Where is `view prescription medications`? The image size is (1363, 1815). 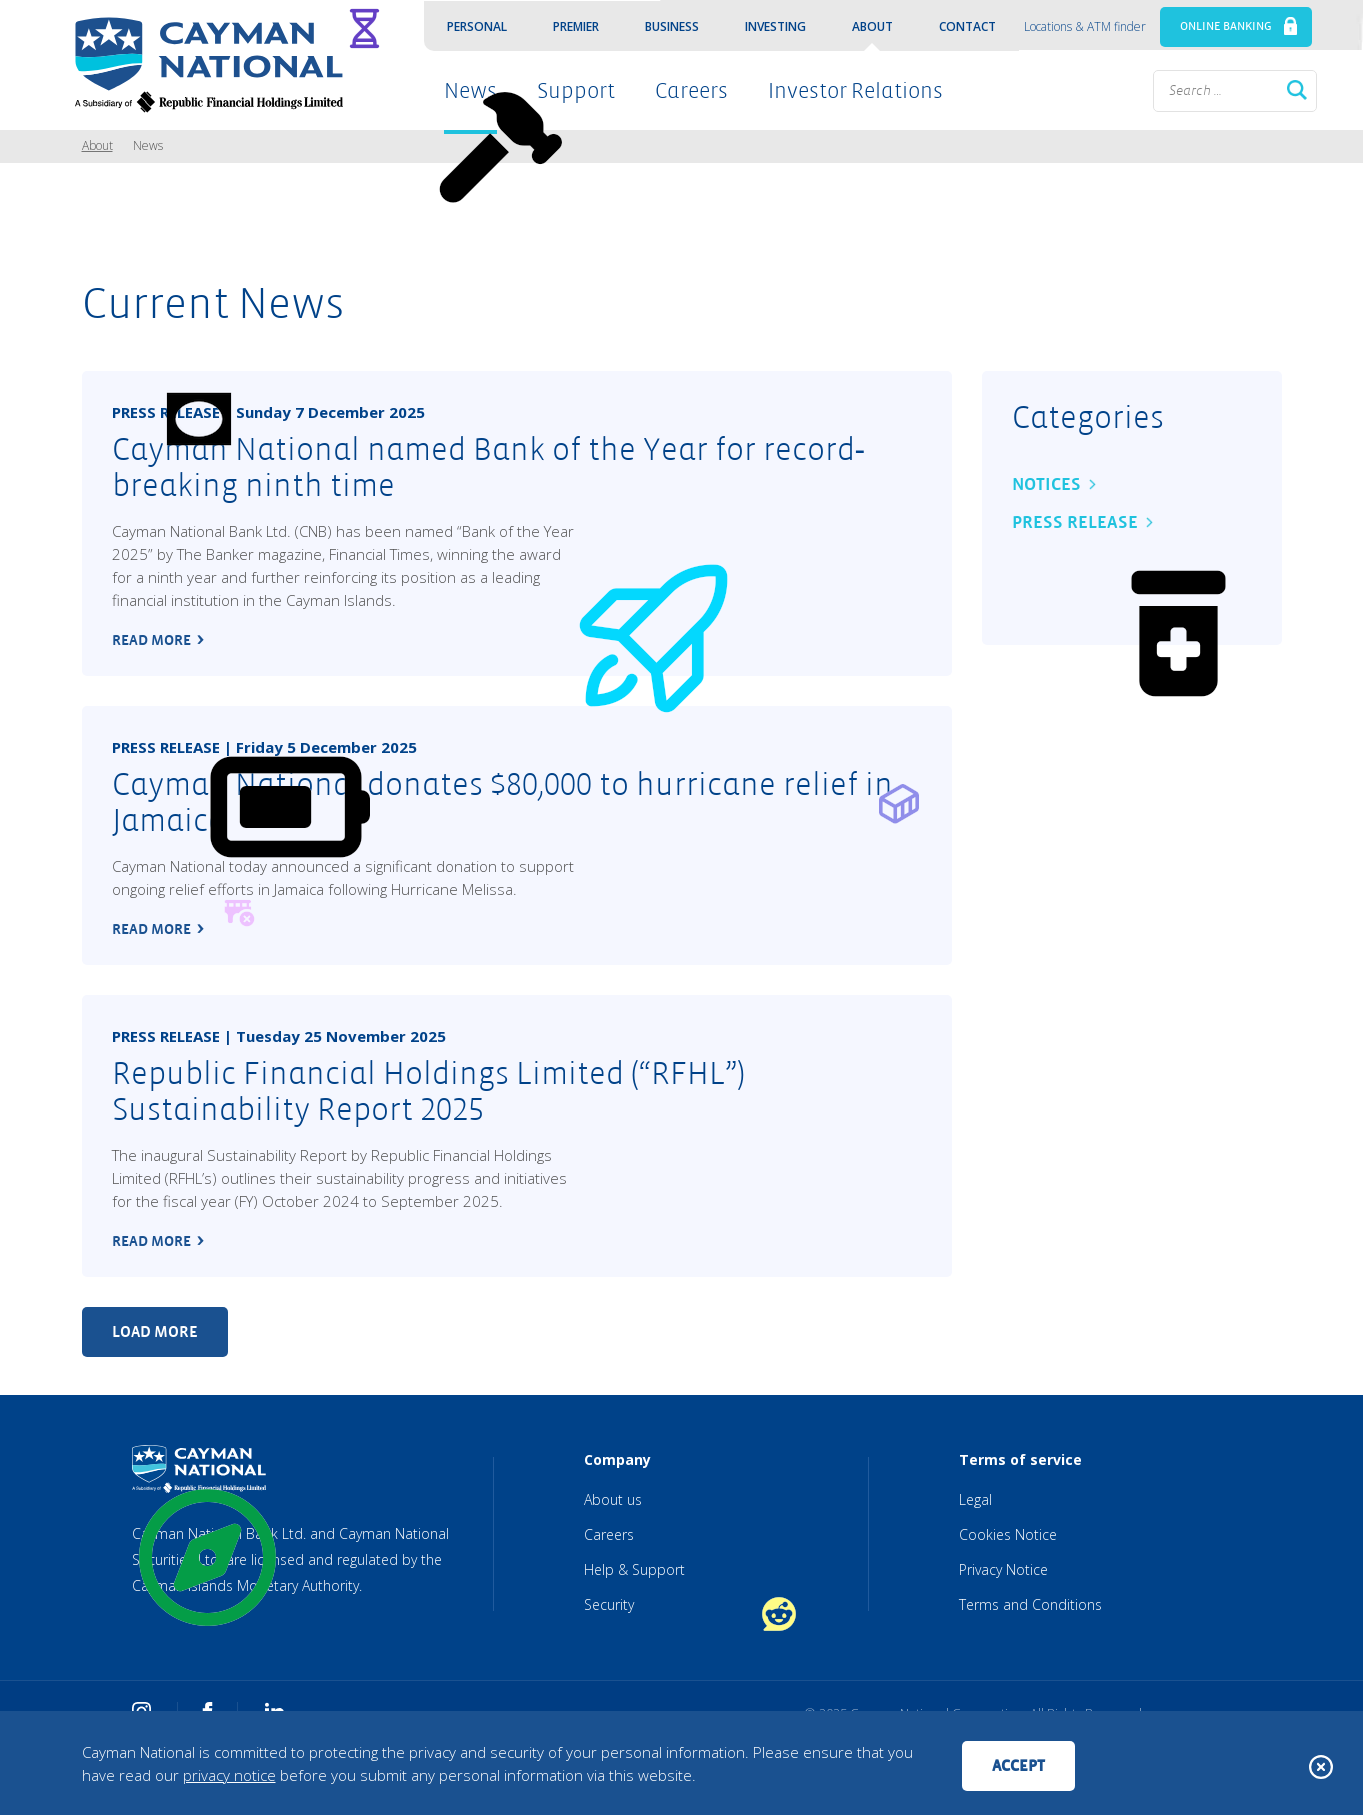 view prescription medications is located at coordinates (1178, 633).